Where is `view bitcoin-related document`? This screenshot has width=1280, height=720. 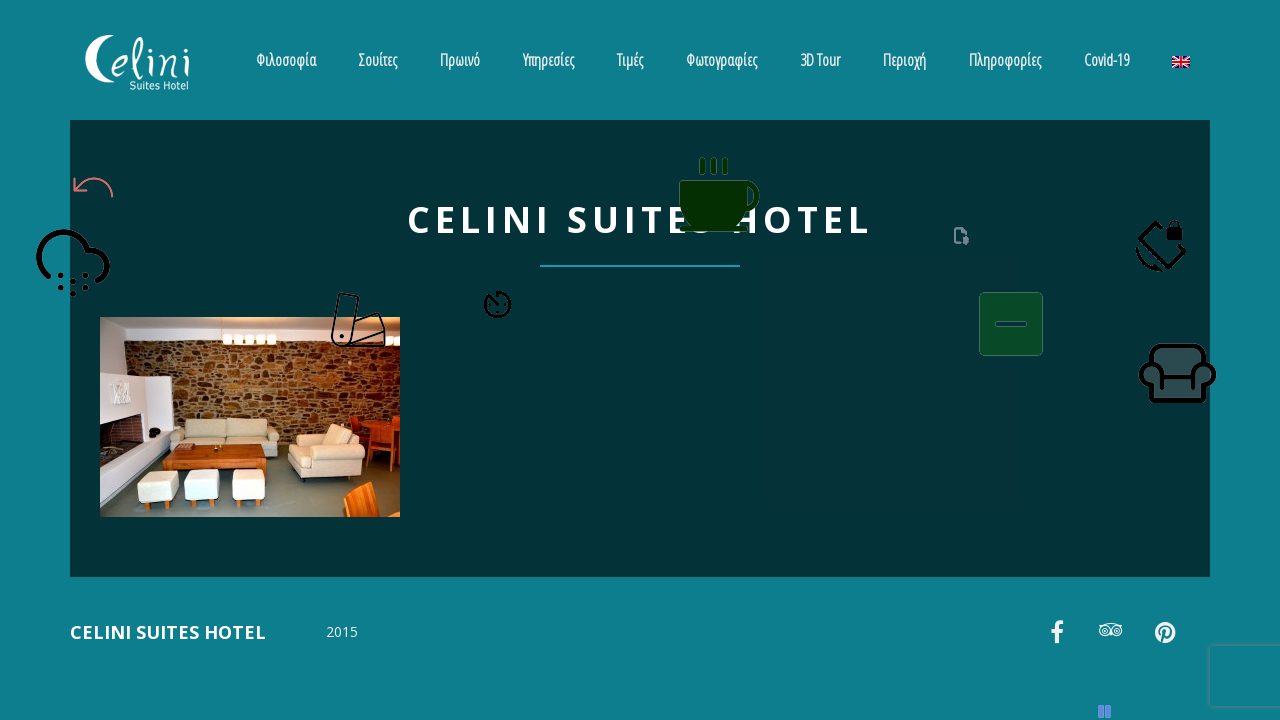
view bitcoin-related document is located at coordinates (960, 235).